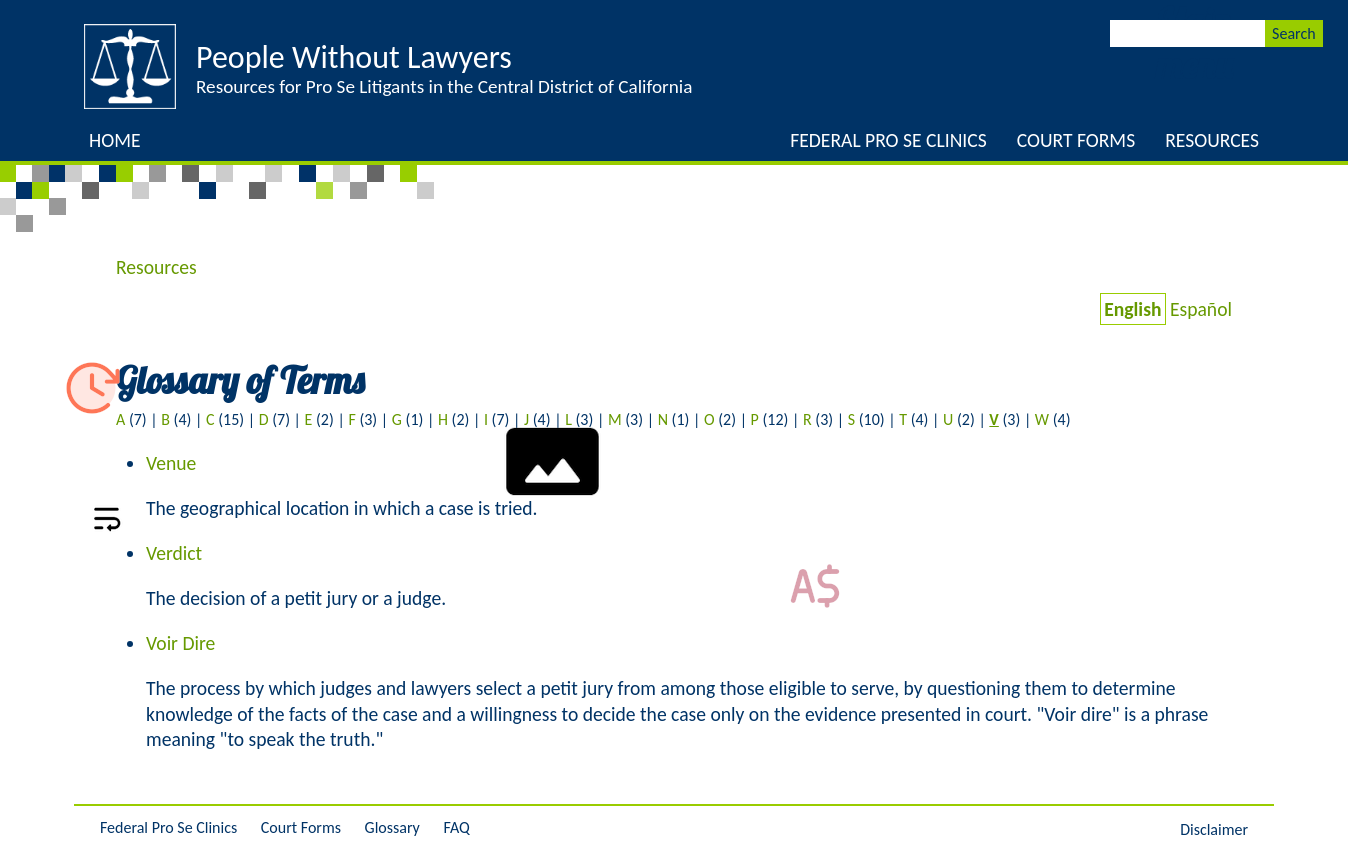 Image resolution: width=1348 pixels, height=853 pixels. Describe the element at coordinates (106, 518) in the screenshot. I see `toggle text wrapping in a document or editor` at that location.